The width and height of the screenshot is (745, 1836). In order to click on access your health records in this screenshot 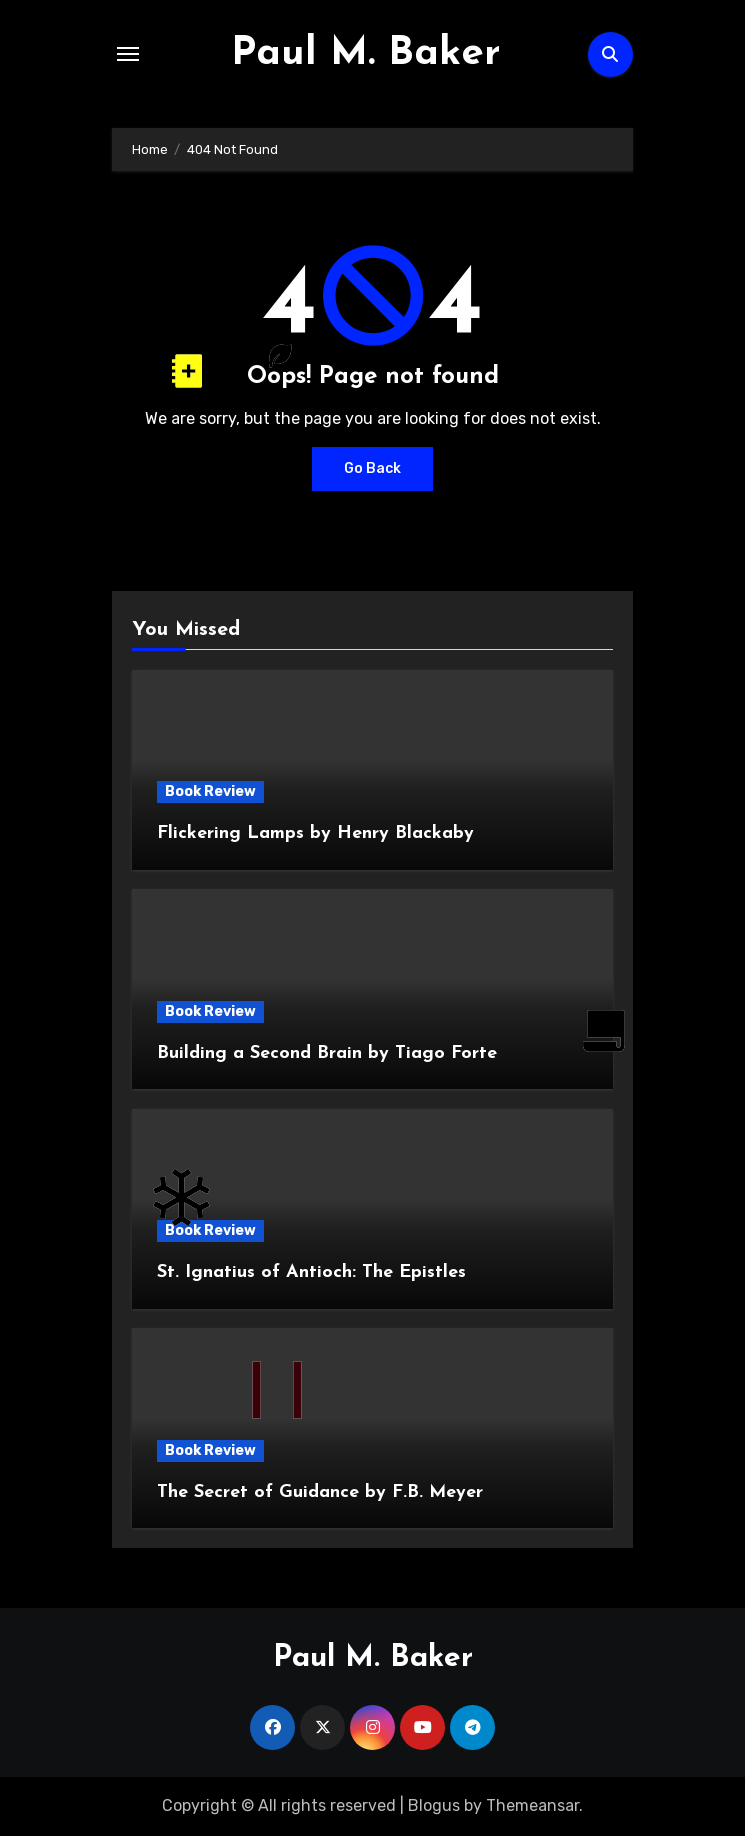, I will do `click(187, 371)`.